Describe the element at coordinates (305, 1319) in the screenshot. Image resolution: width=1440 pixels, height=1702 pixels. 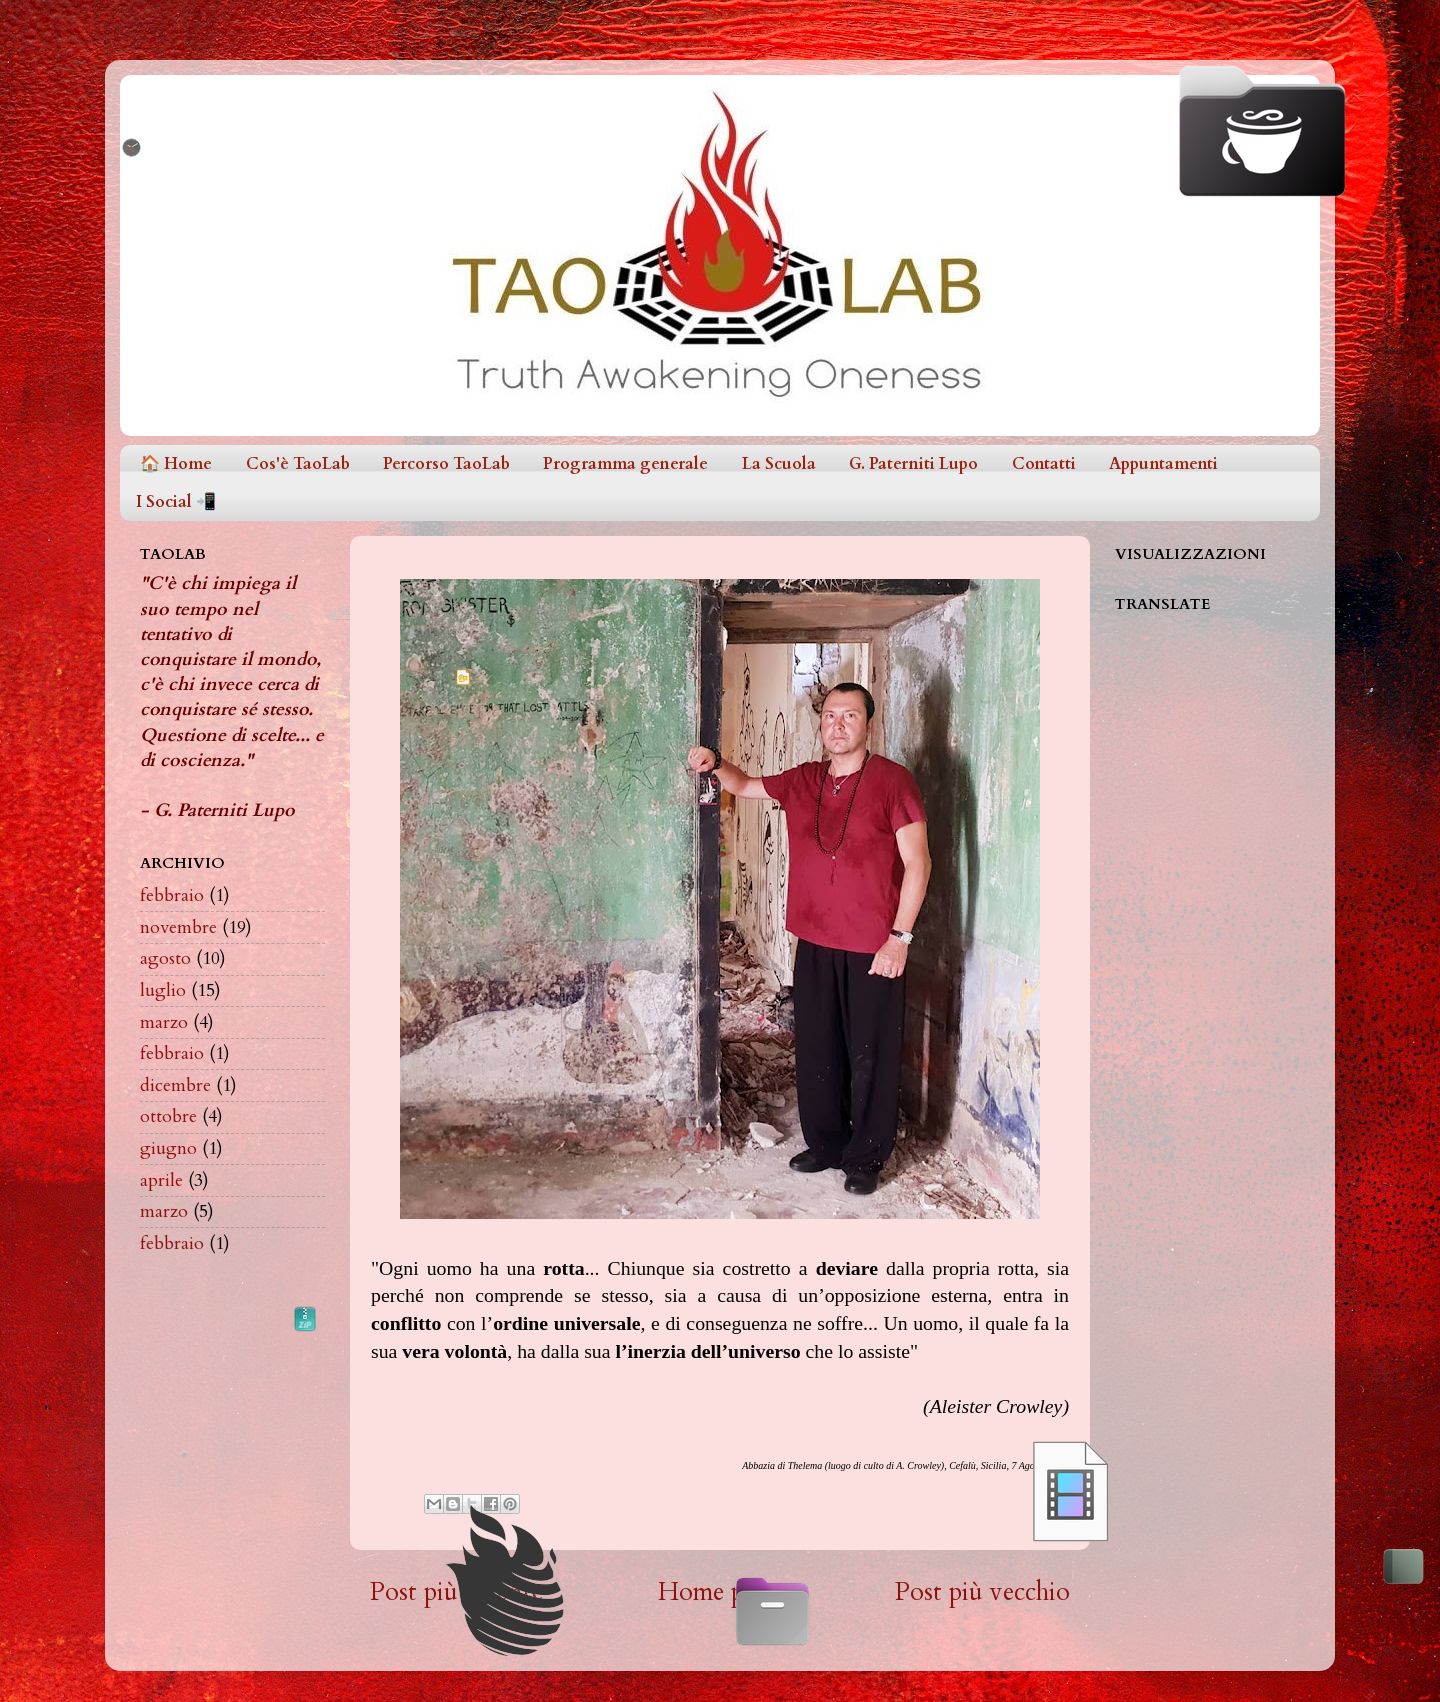
I see `compressed zip archive file` at that location.